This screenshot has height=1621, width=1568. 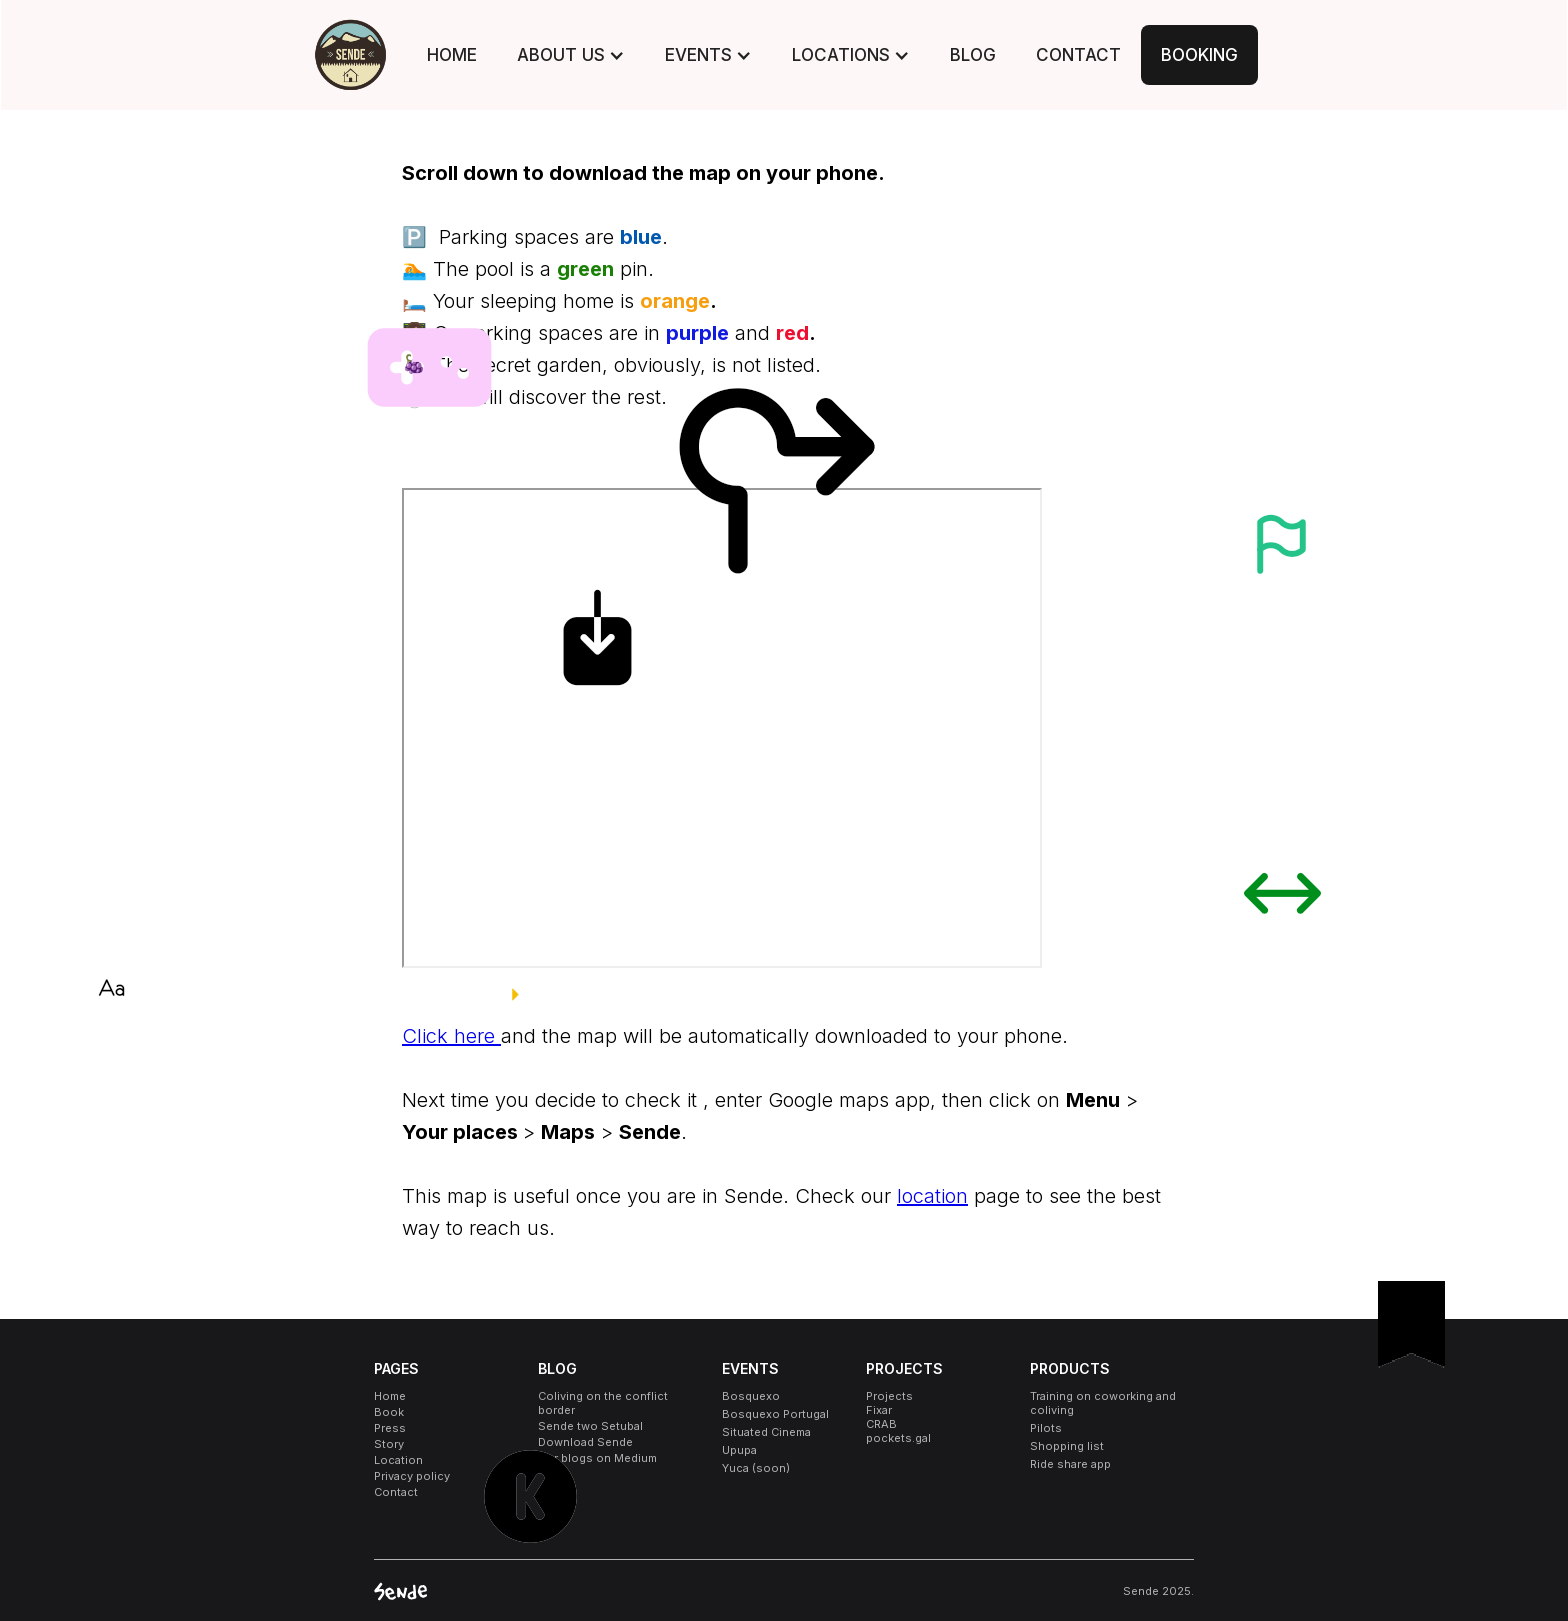 I want to click on save this item to your bookmarks, so click(x=1411, y=1324).